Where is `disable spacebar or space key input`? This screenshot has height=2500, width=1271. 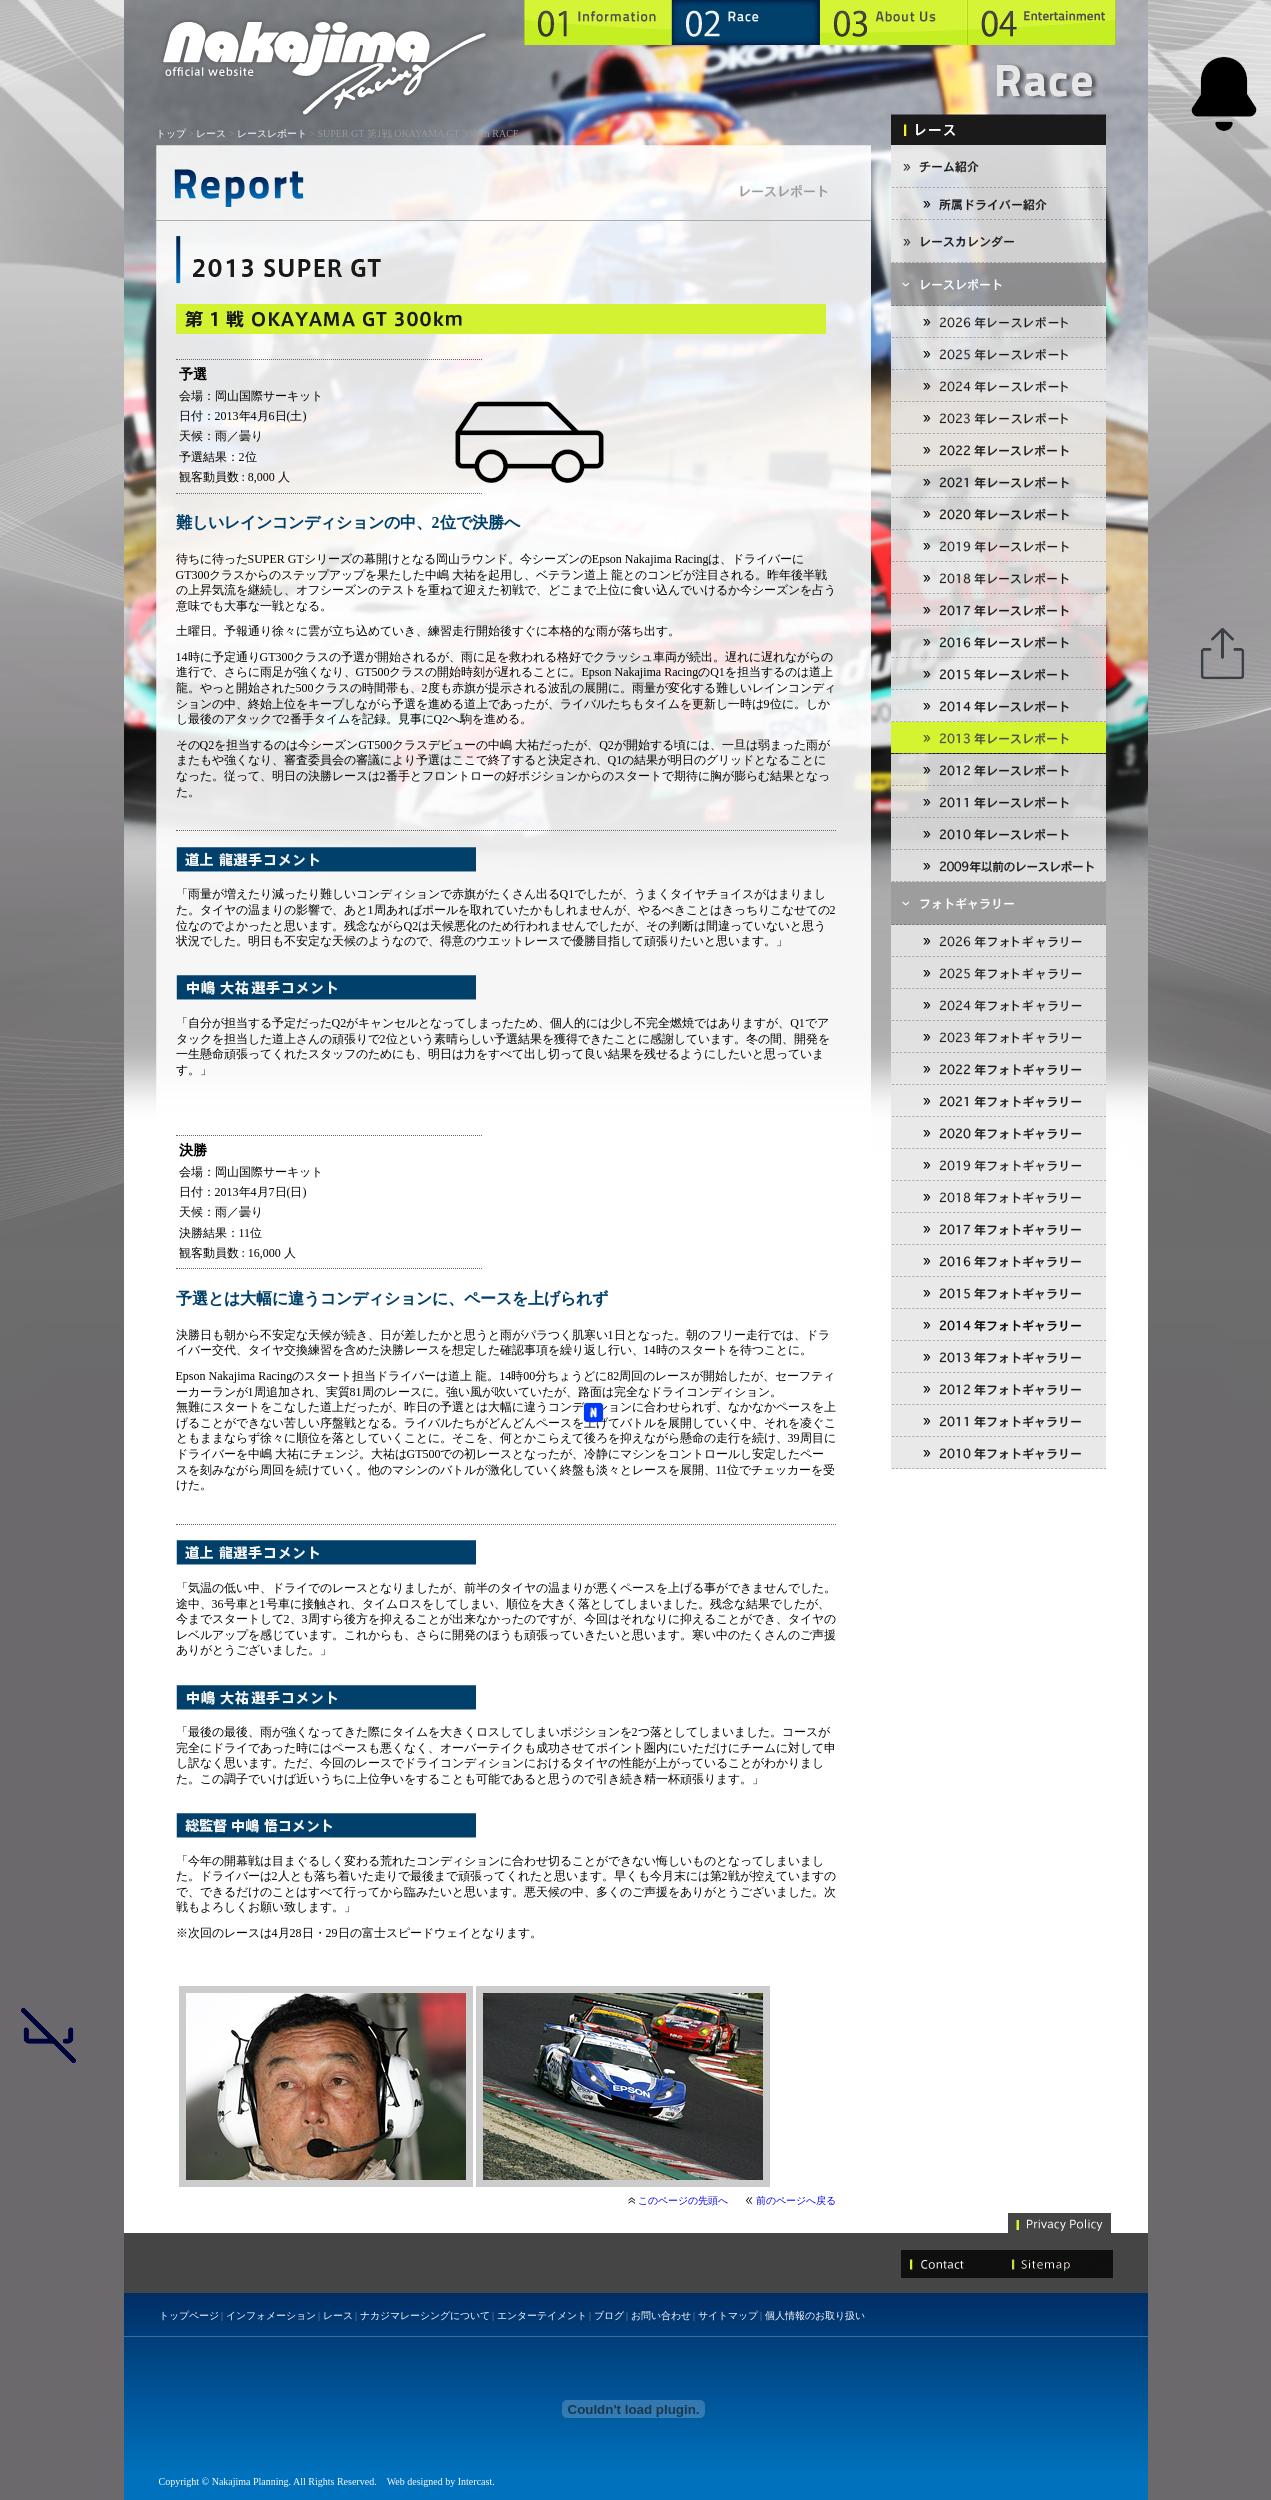
disable spacebar or space key input is located at coordinates (48, 2035).